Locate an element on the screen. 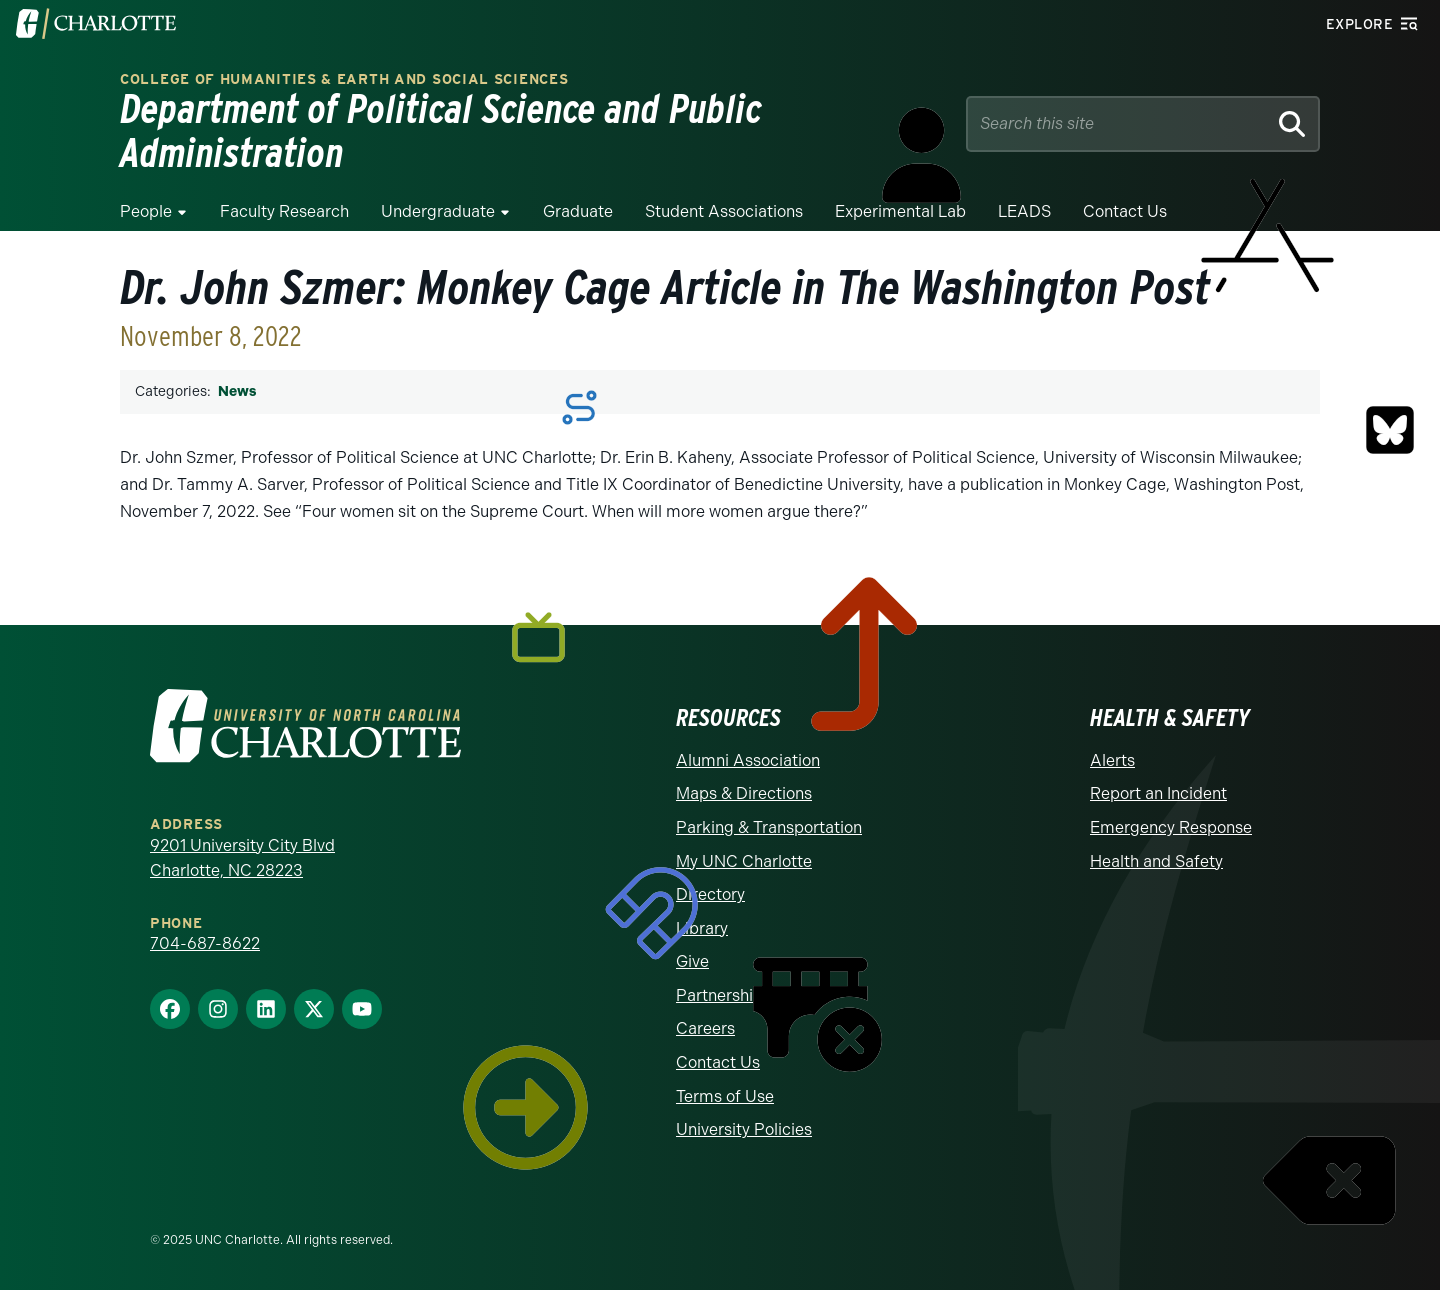 The height and width of the screenshot is (1290, 1440). go to next item or step is located at coordinates (525, 1107).